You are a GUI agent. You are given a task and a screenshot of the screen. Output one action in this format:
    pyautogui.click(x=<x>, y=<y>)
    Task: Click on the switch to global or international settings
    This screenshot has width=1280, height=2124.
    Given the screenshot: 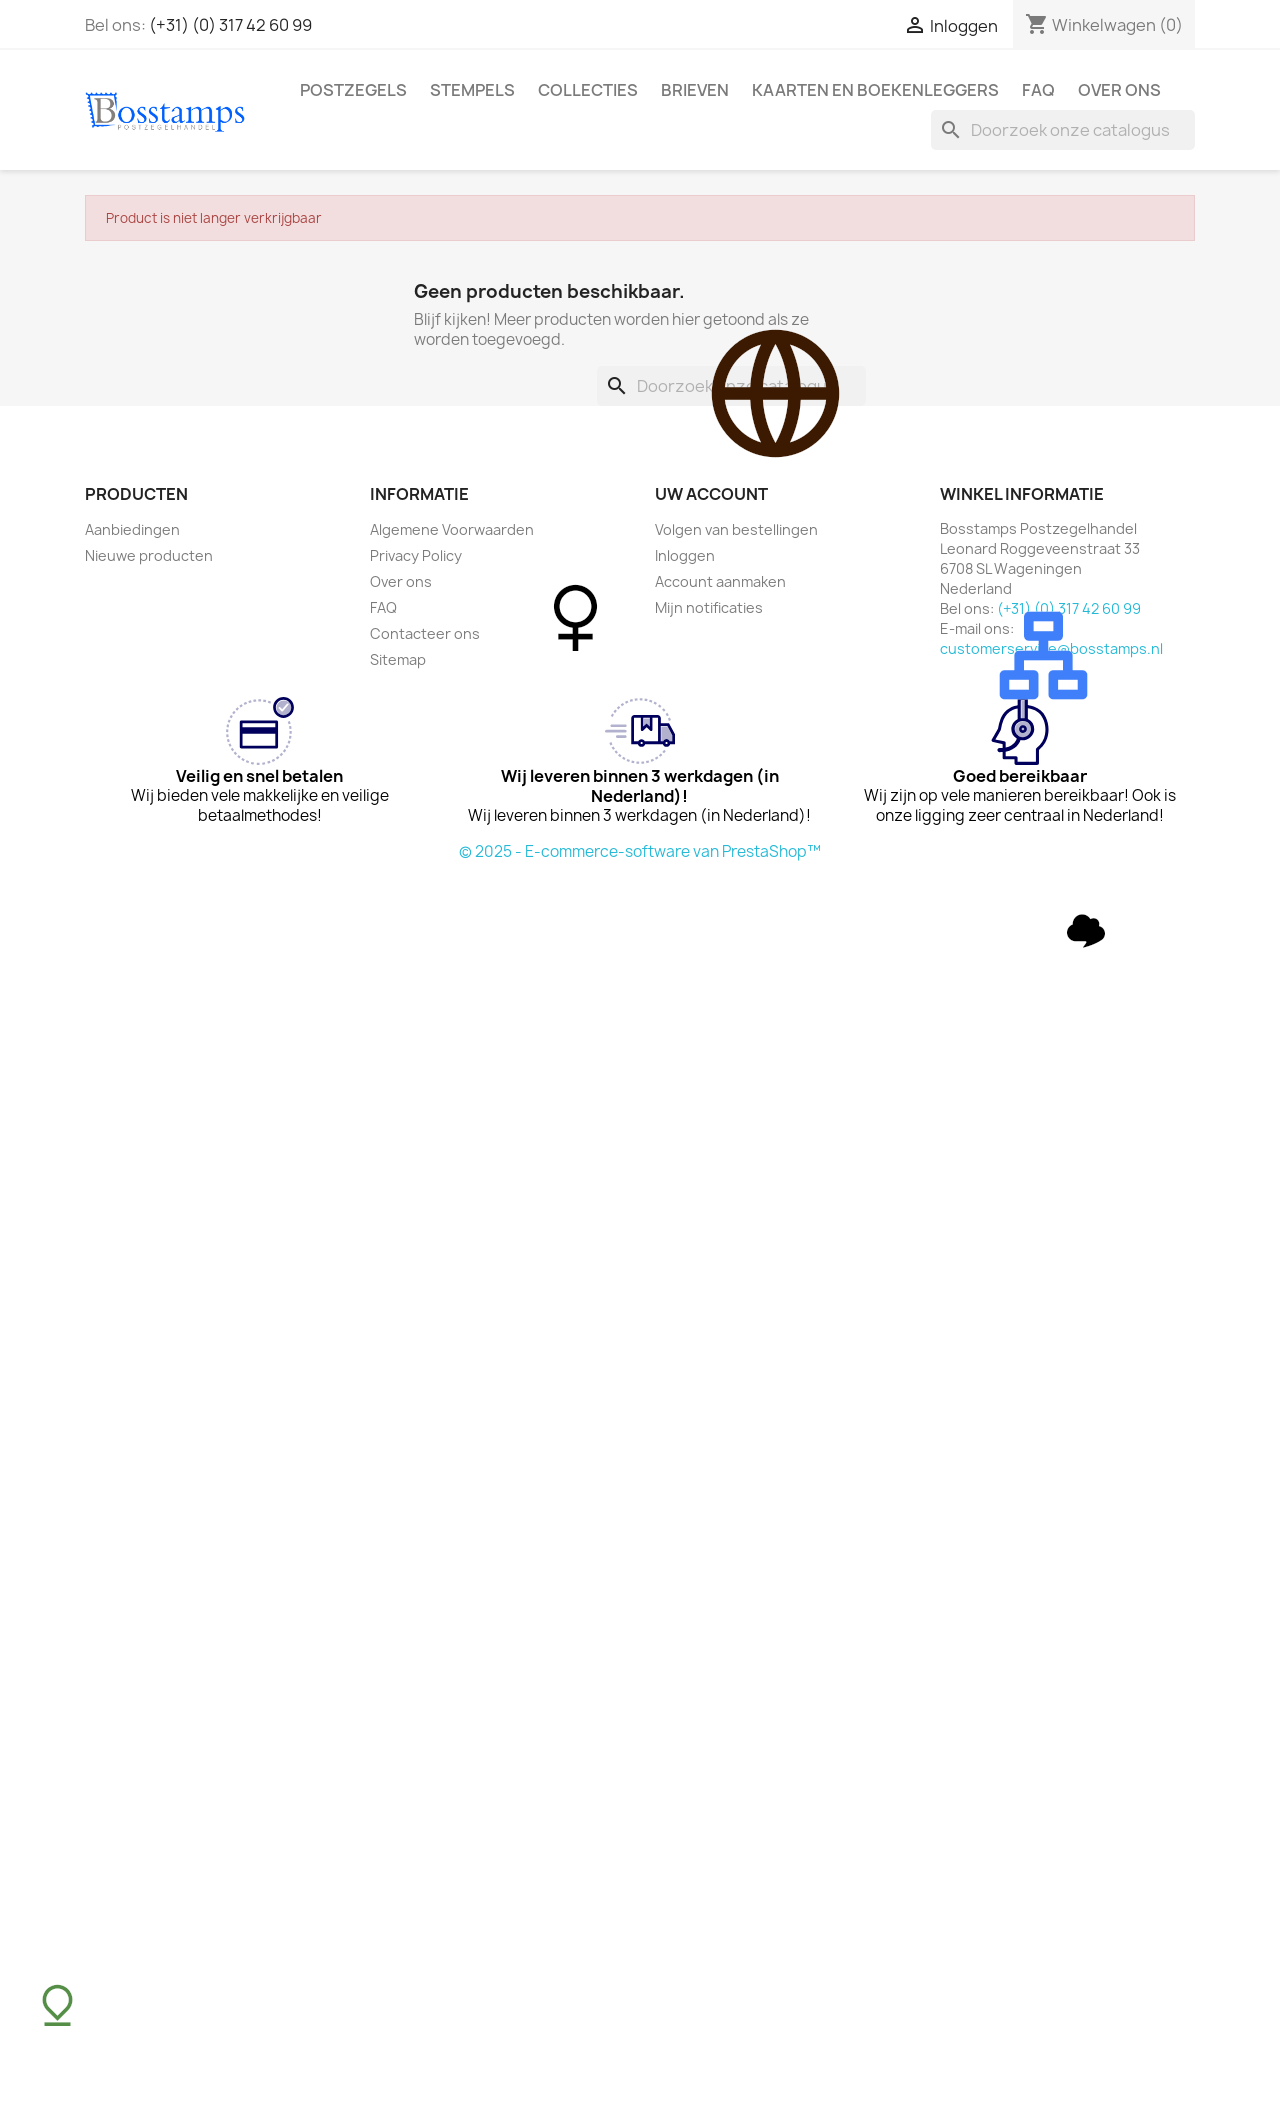 What is the action you would take?
    pyautogui.click(x=775, y=393)
    